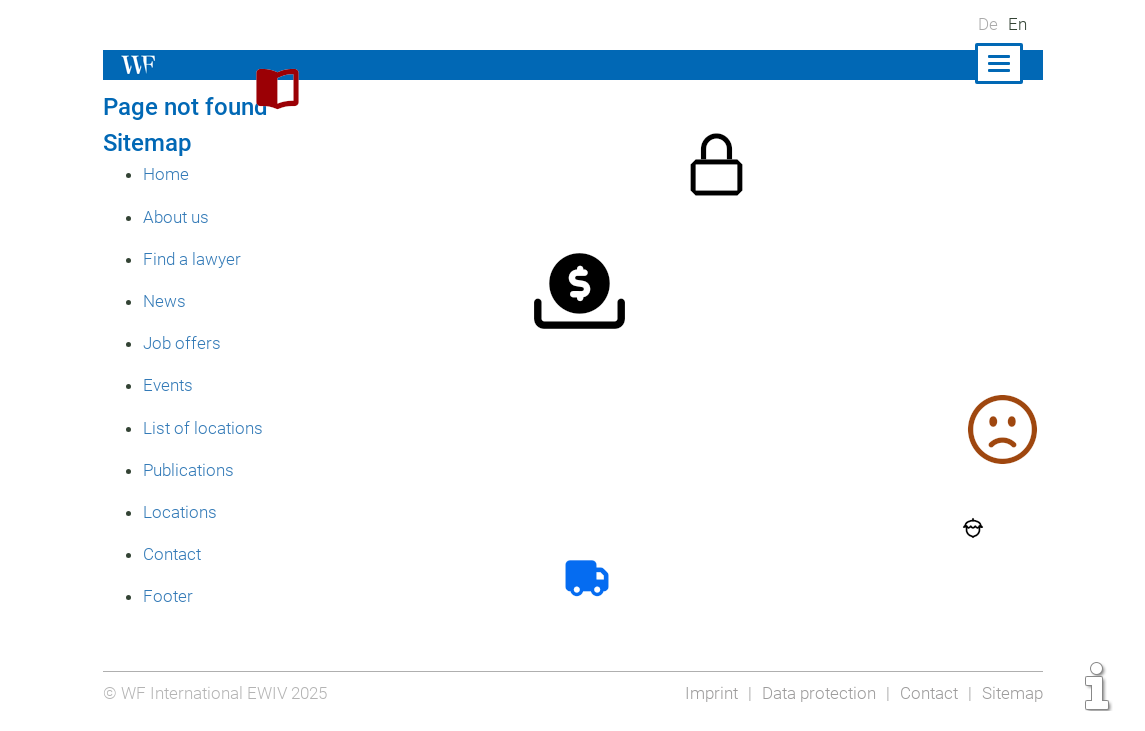  What do you see at coordinates (973, 528) in the screenshot?
I see `access settings or configuration options` at bounding box center [973, 528].